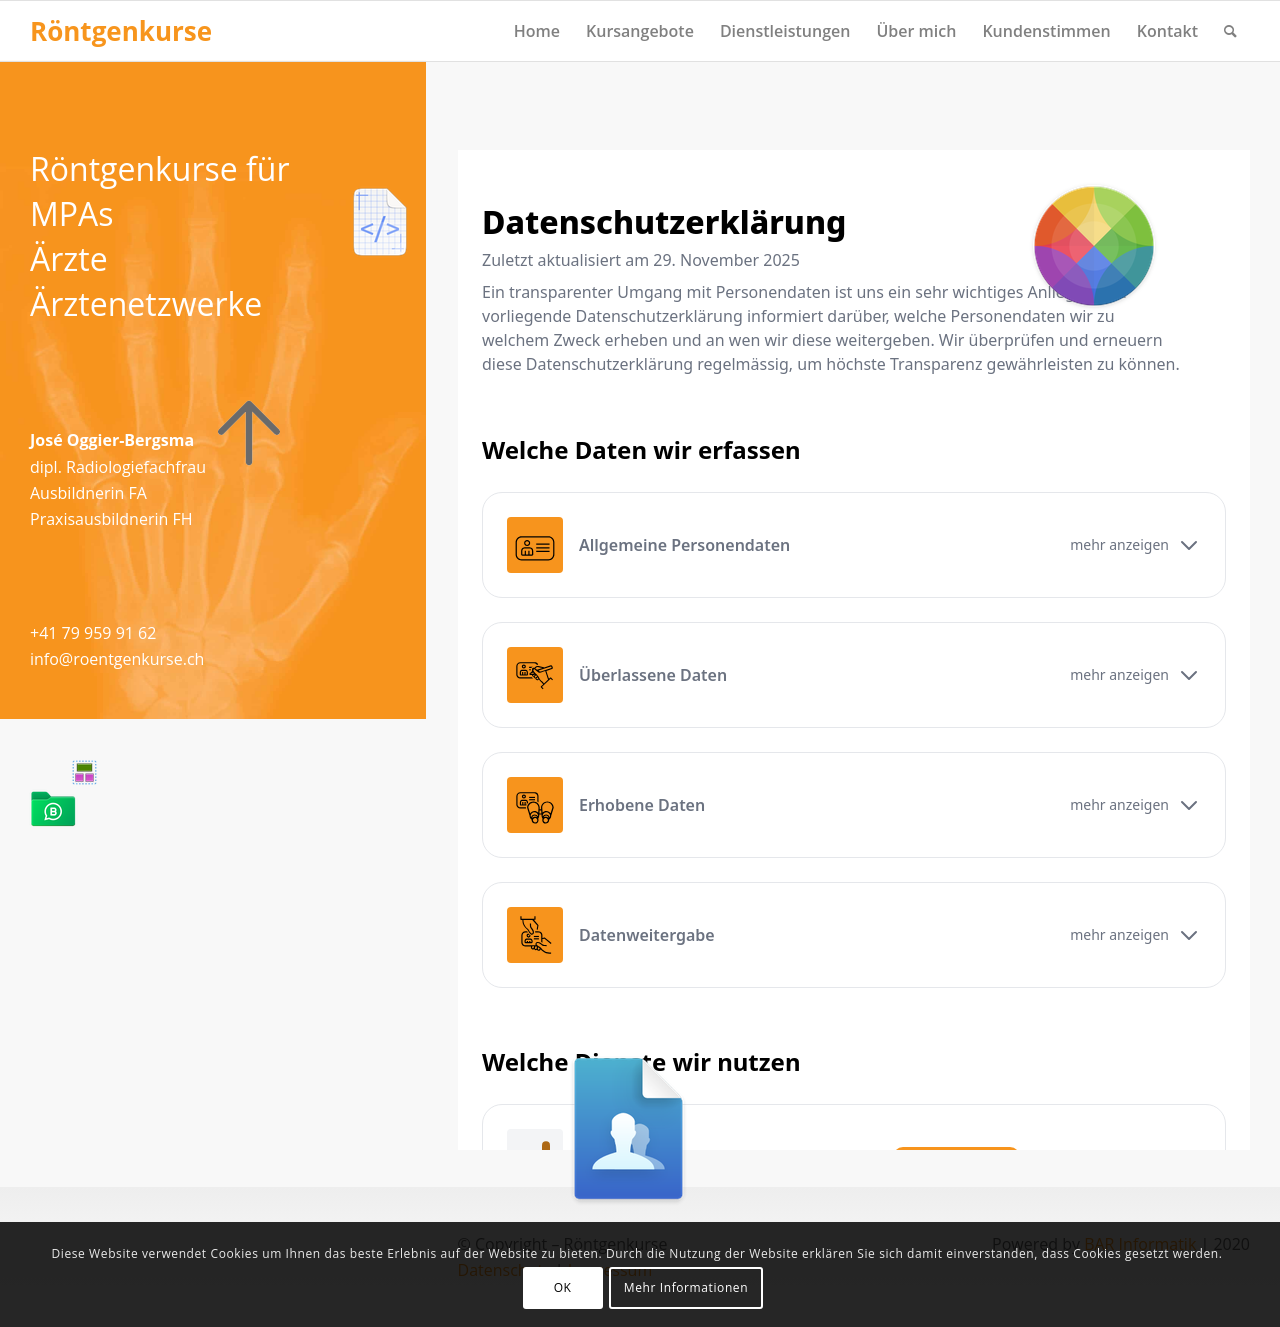  I want to click on twig template file icon, so click(380, 222).